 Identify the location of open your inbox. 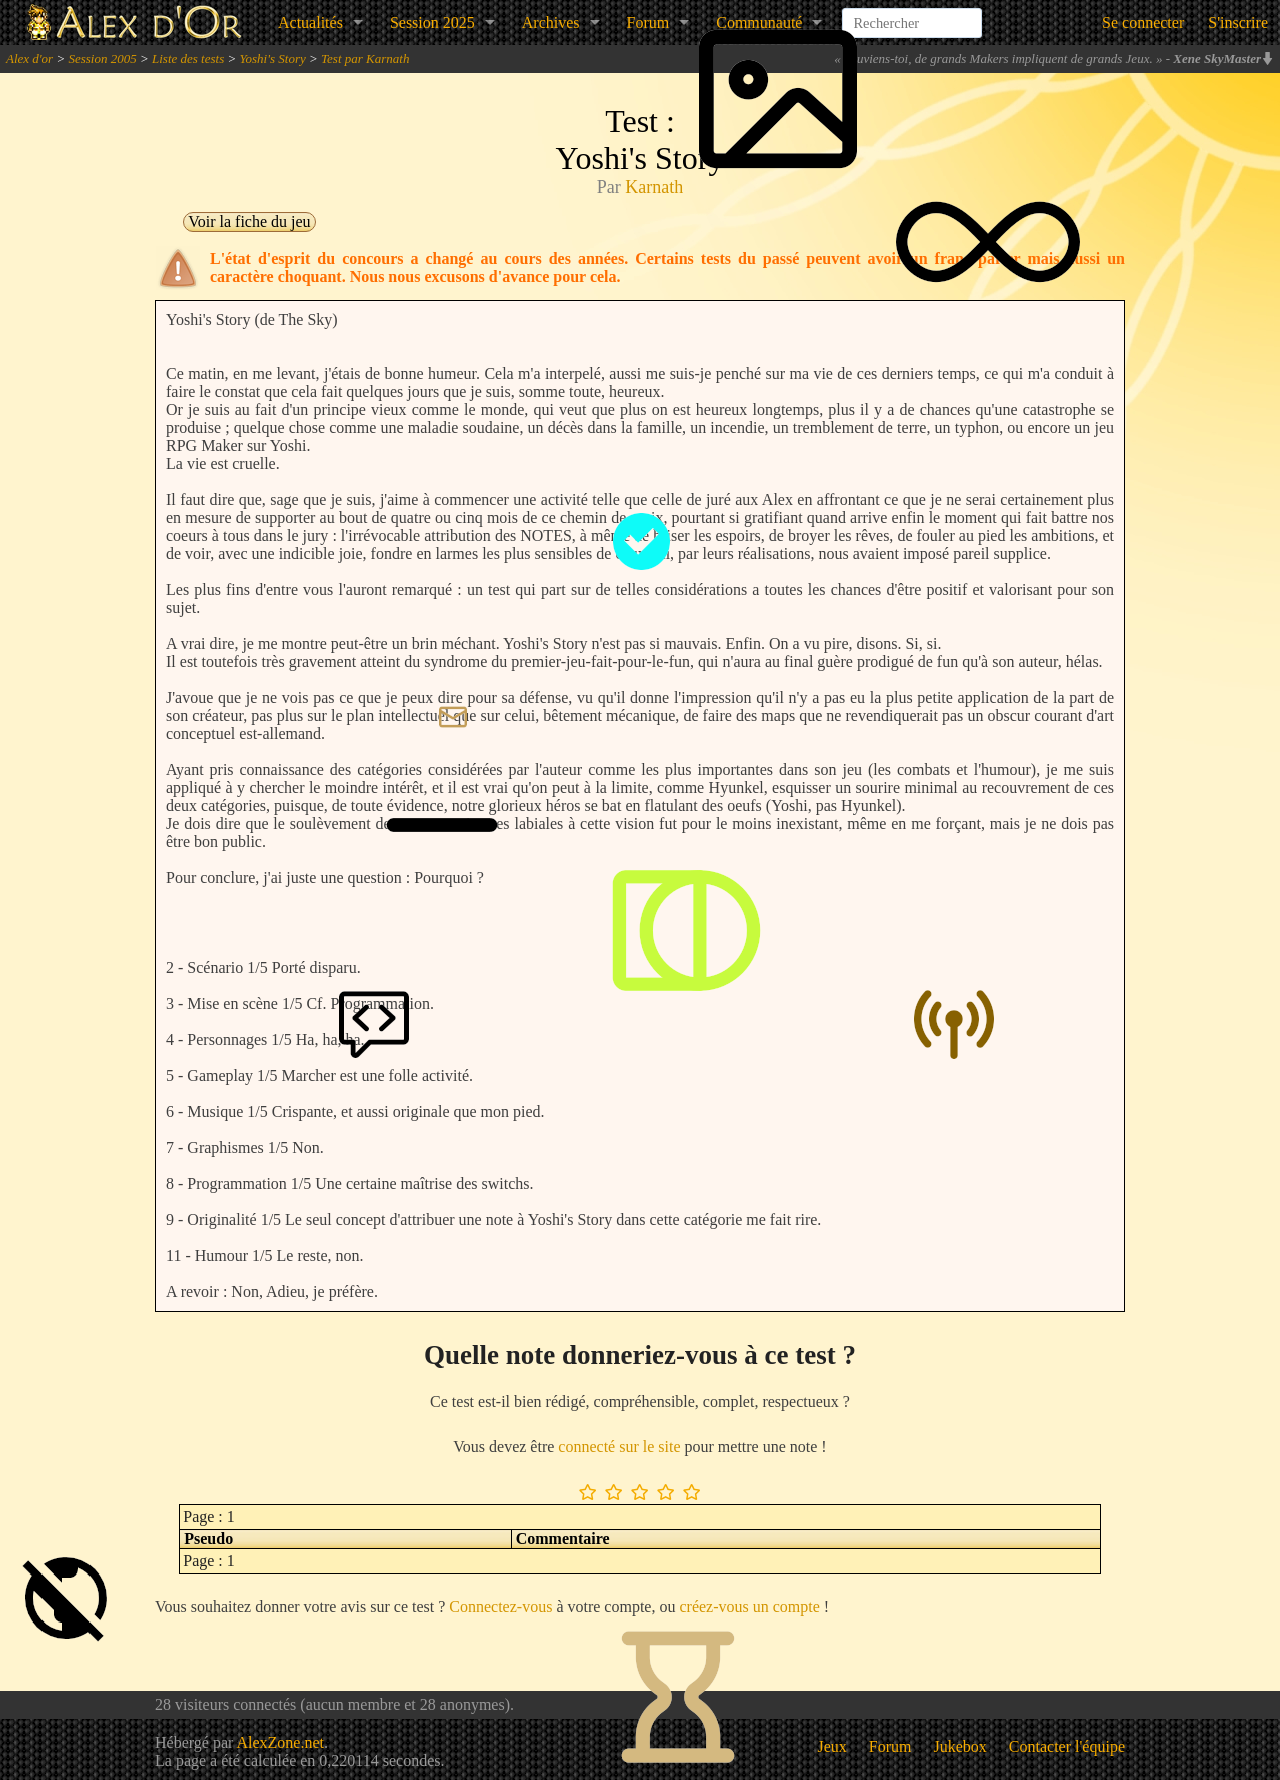
(453, 717).